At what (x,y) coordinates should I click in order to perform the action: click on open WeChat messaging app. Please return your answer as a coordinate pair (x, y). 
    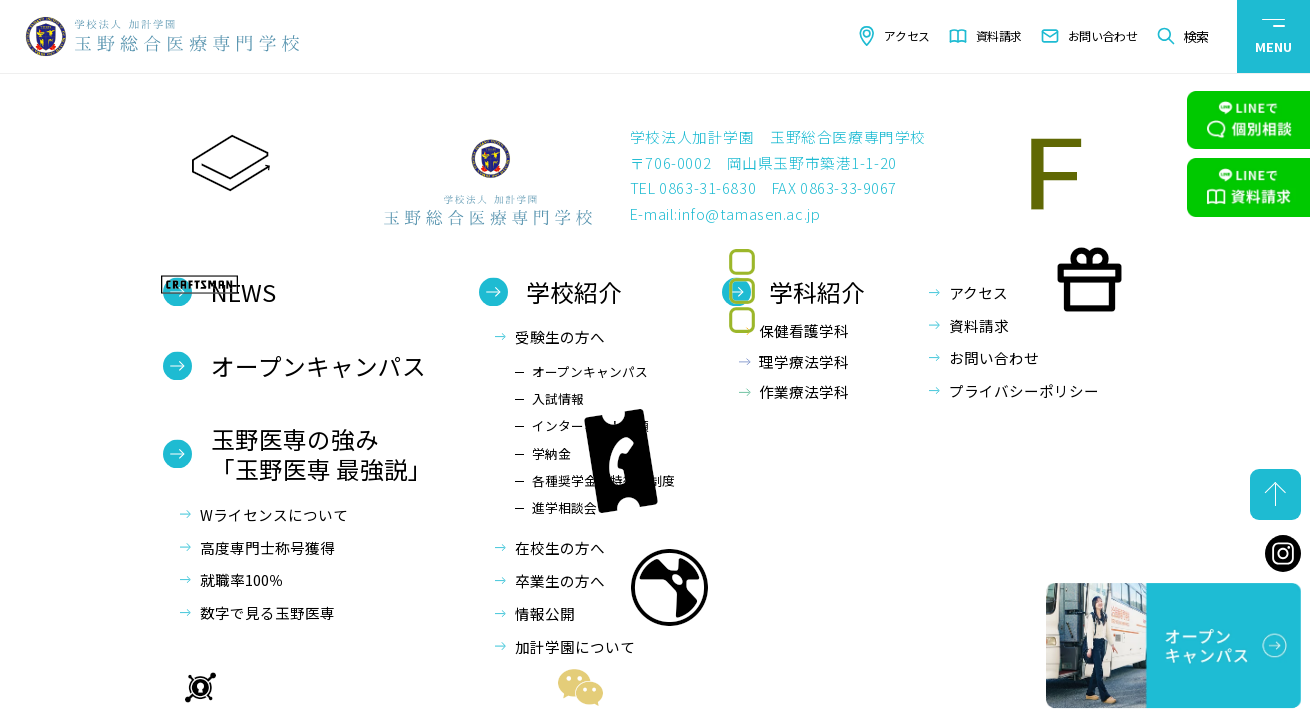
    Looking at the image, I should click on (580, 687).